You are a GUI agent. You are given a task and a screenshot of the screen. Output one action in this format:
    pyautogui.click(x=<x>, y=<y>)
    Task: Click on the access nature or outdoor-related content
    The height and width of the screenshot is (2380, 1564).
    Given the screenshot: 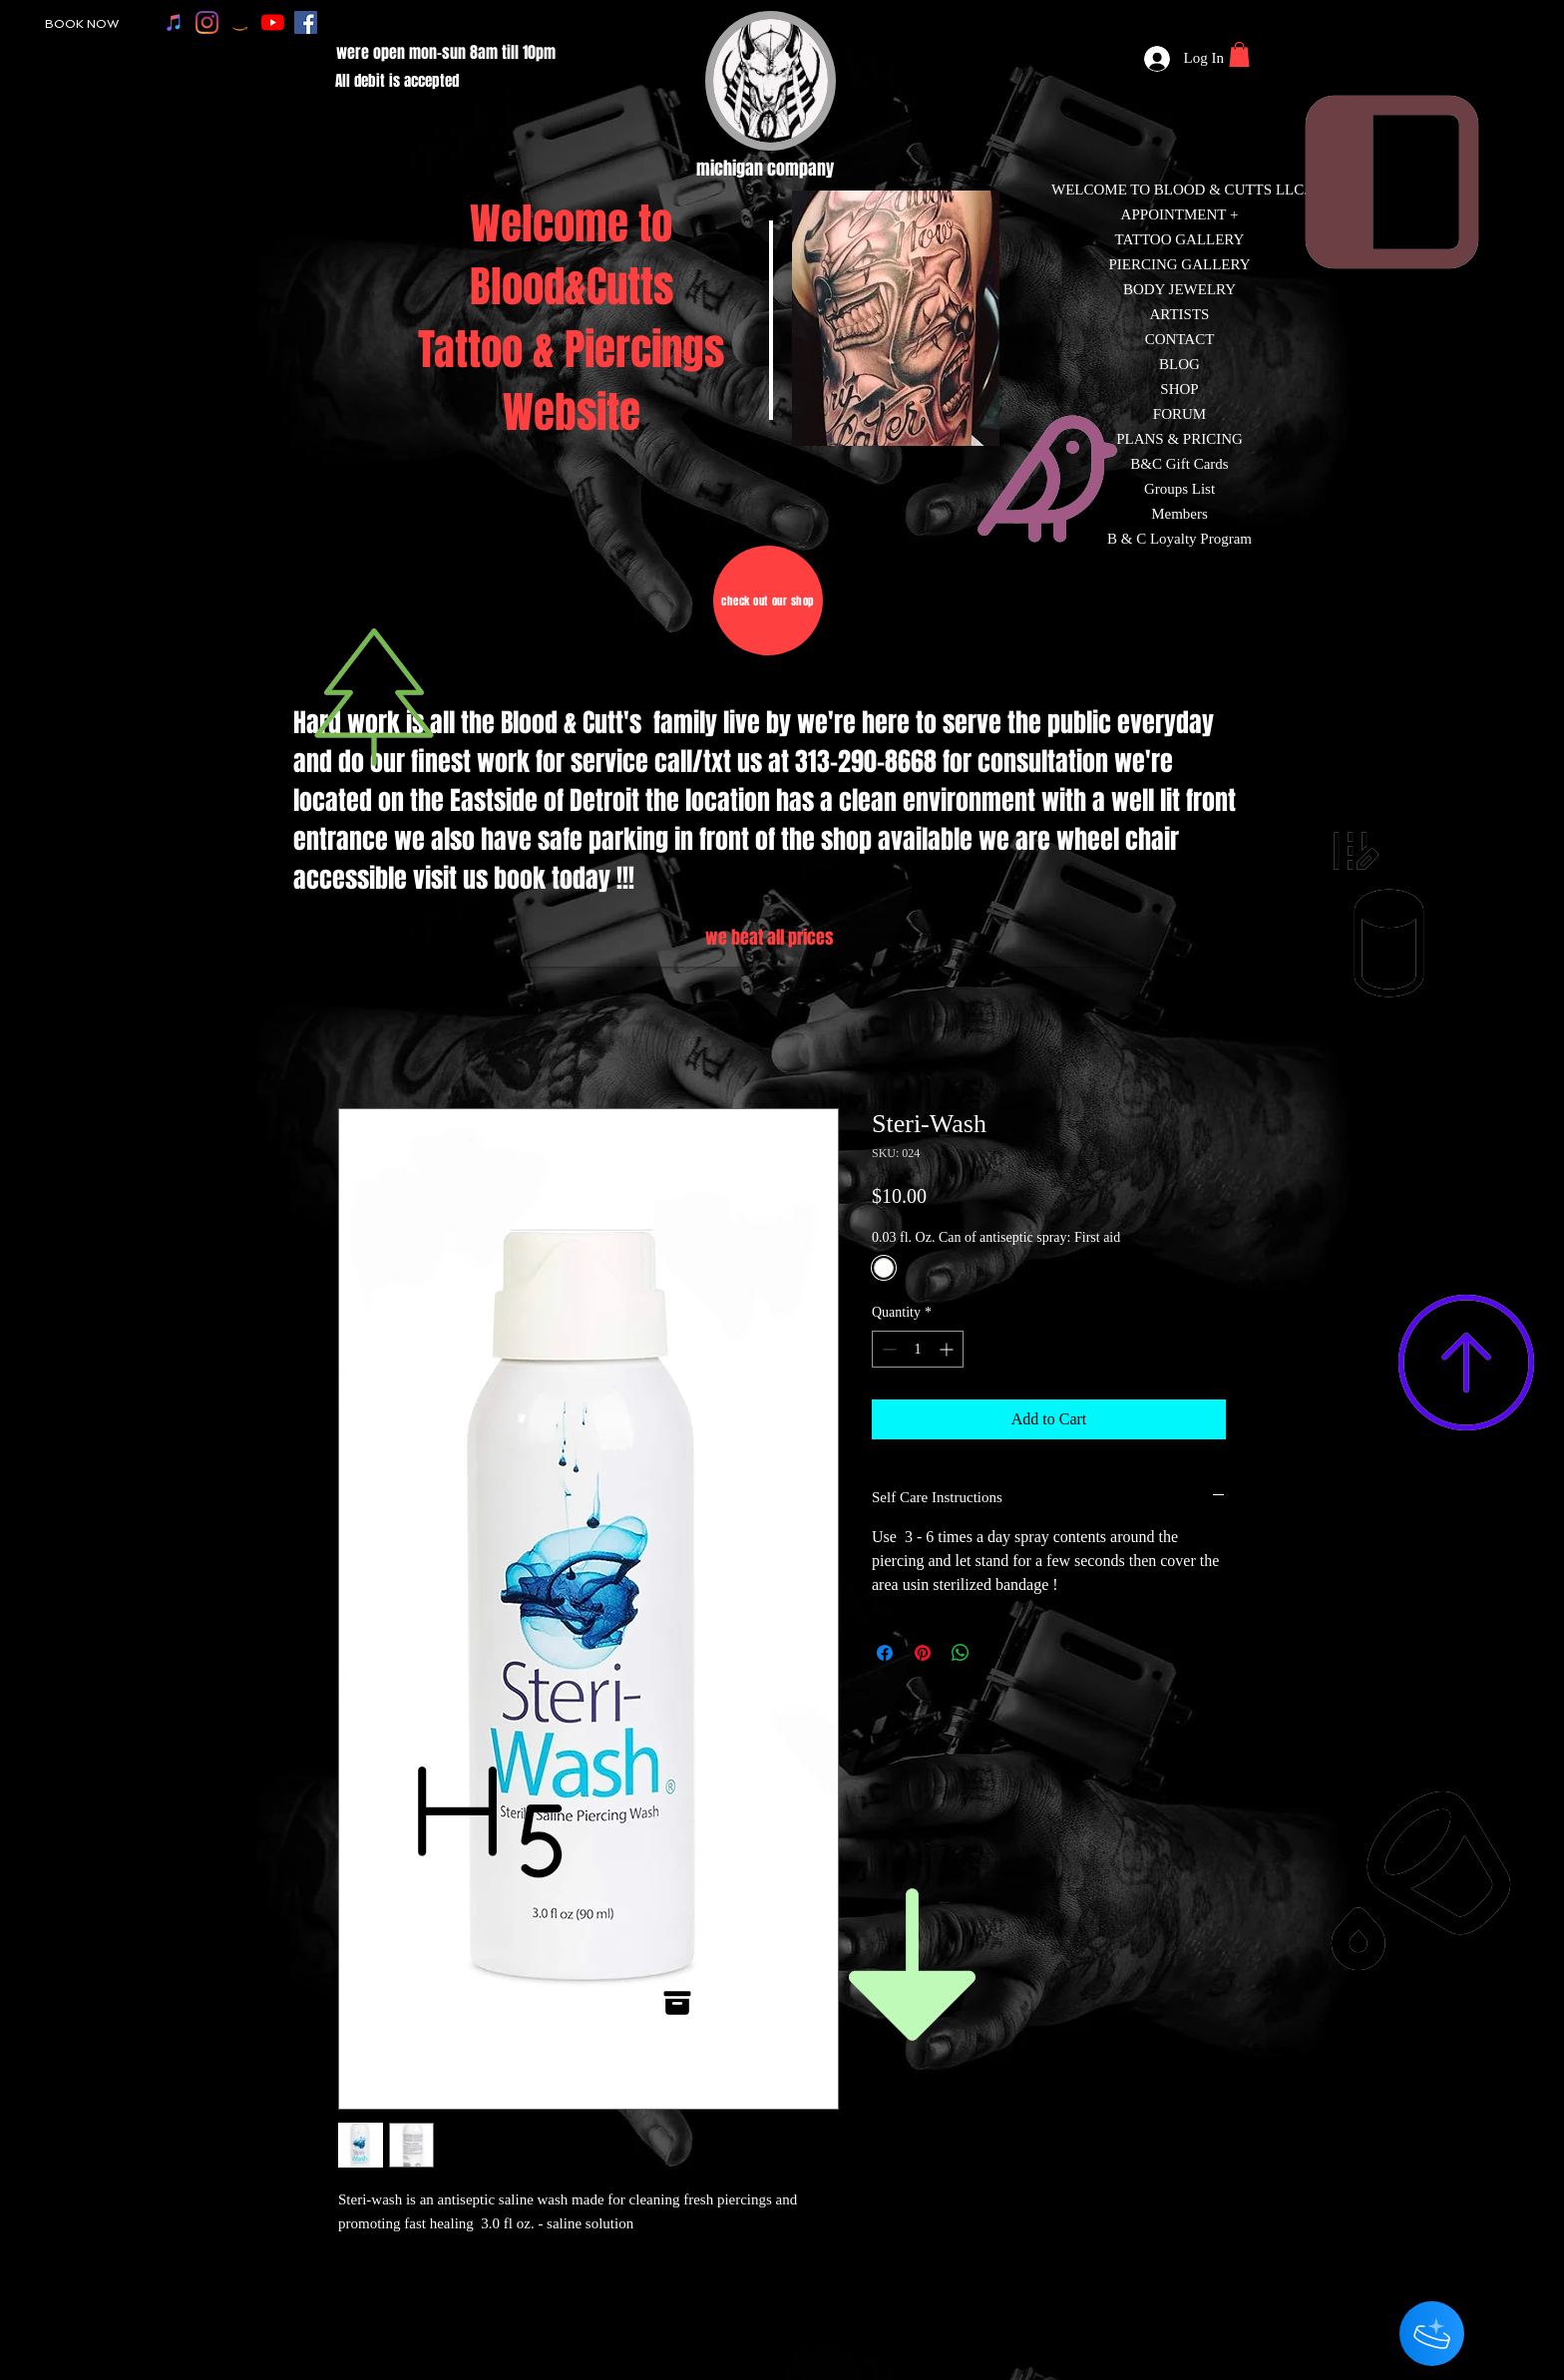 What is the action you would take?
    pyautogui.click(x=374, y=697)
    